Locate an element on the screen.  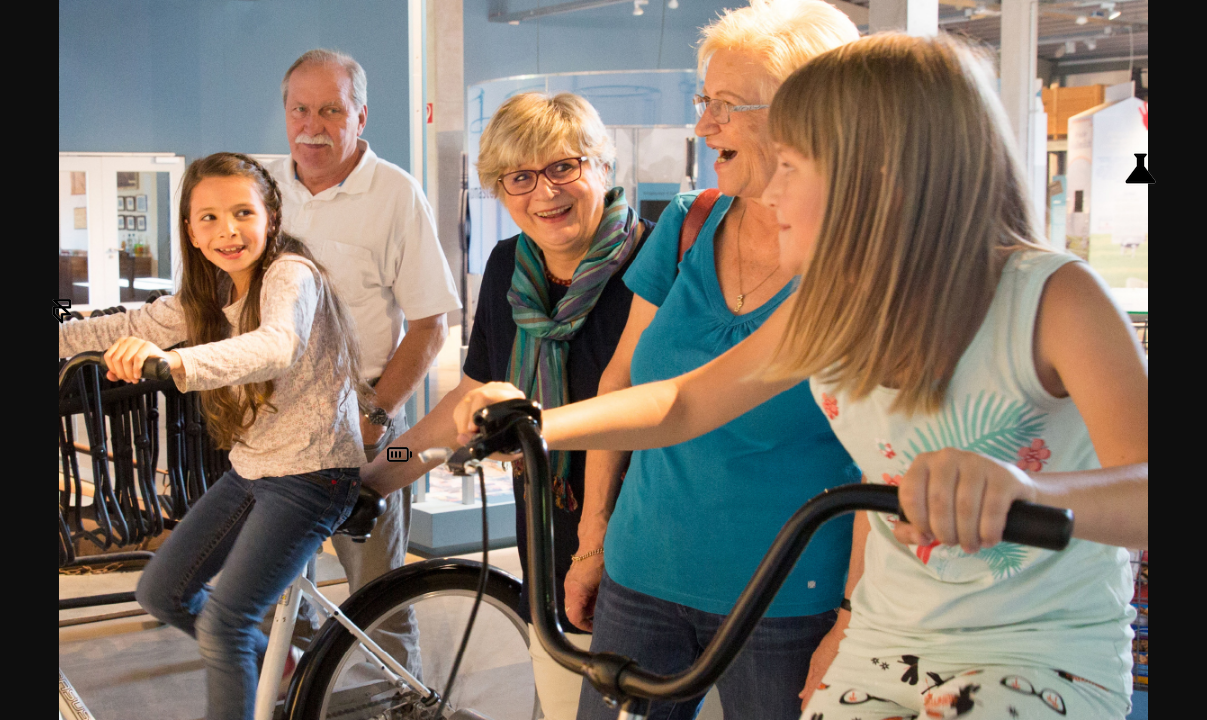
open Framer app is located at coordinates (62, 310).